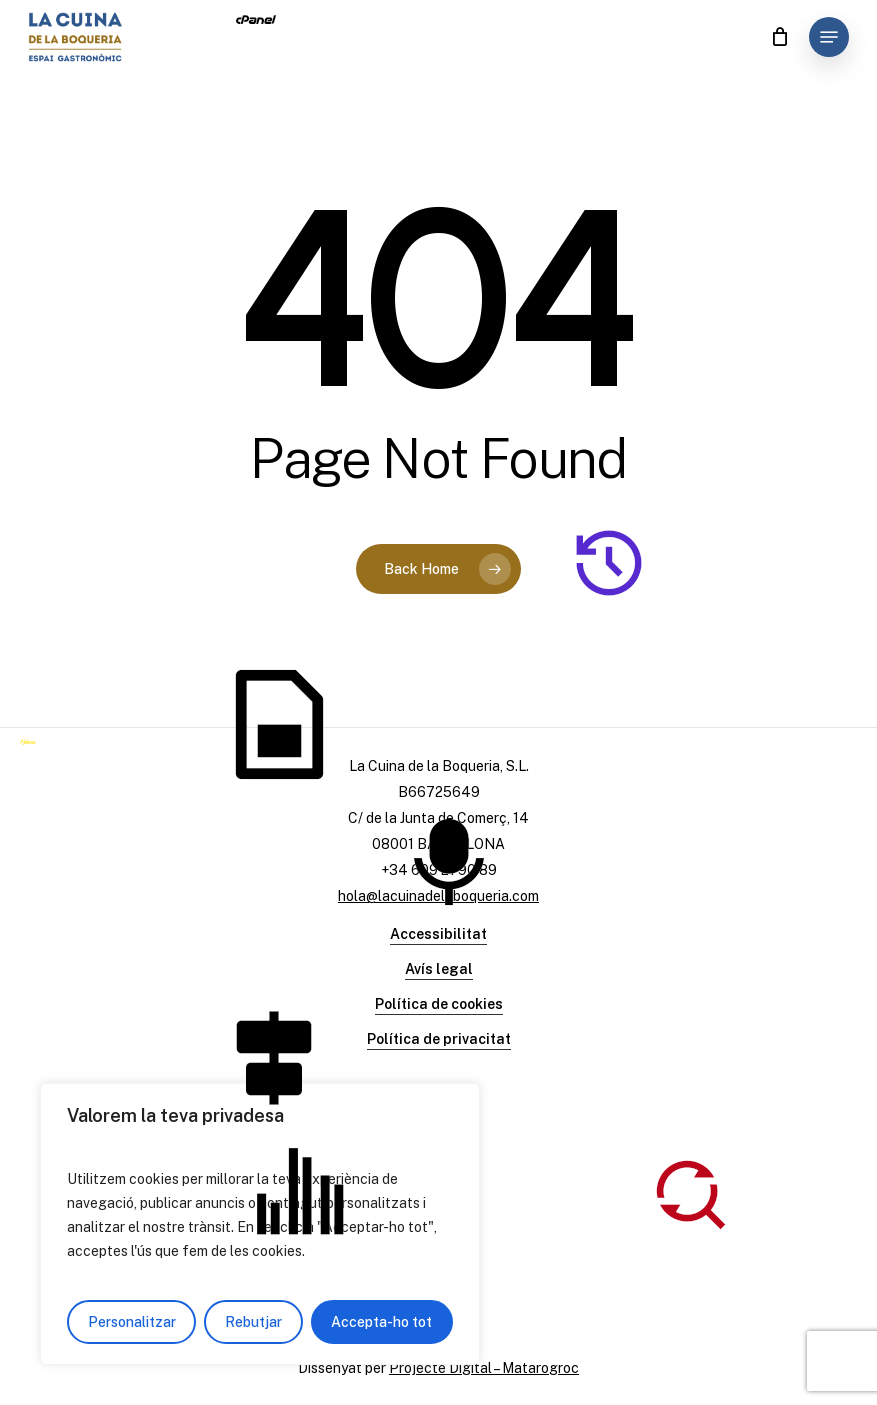 This screenshot has height=1405, width=877. I want to click on view grouped bar chart data, so click(302, 1193).